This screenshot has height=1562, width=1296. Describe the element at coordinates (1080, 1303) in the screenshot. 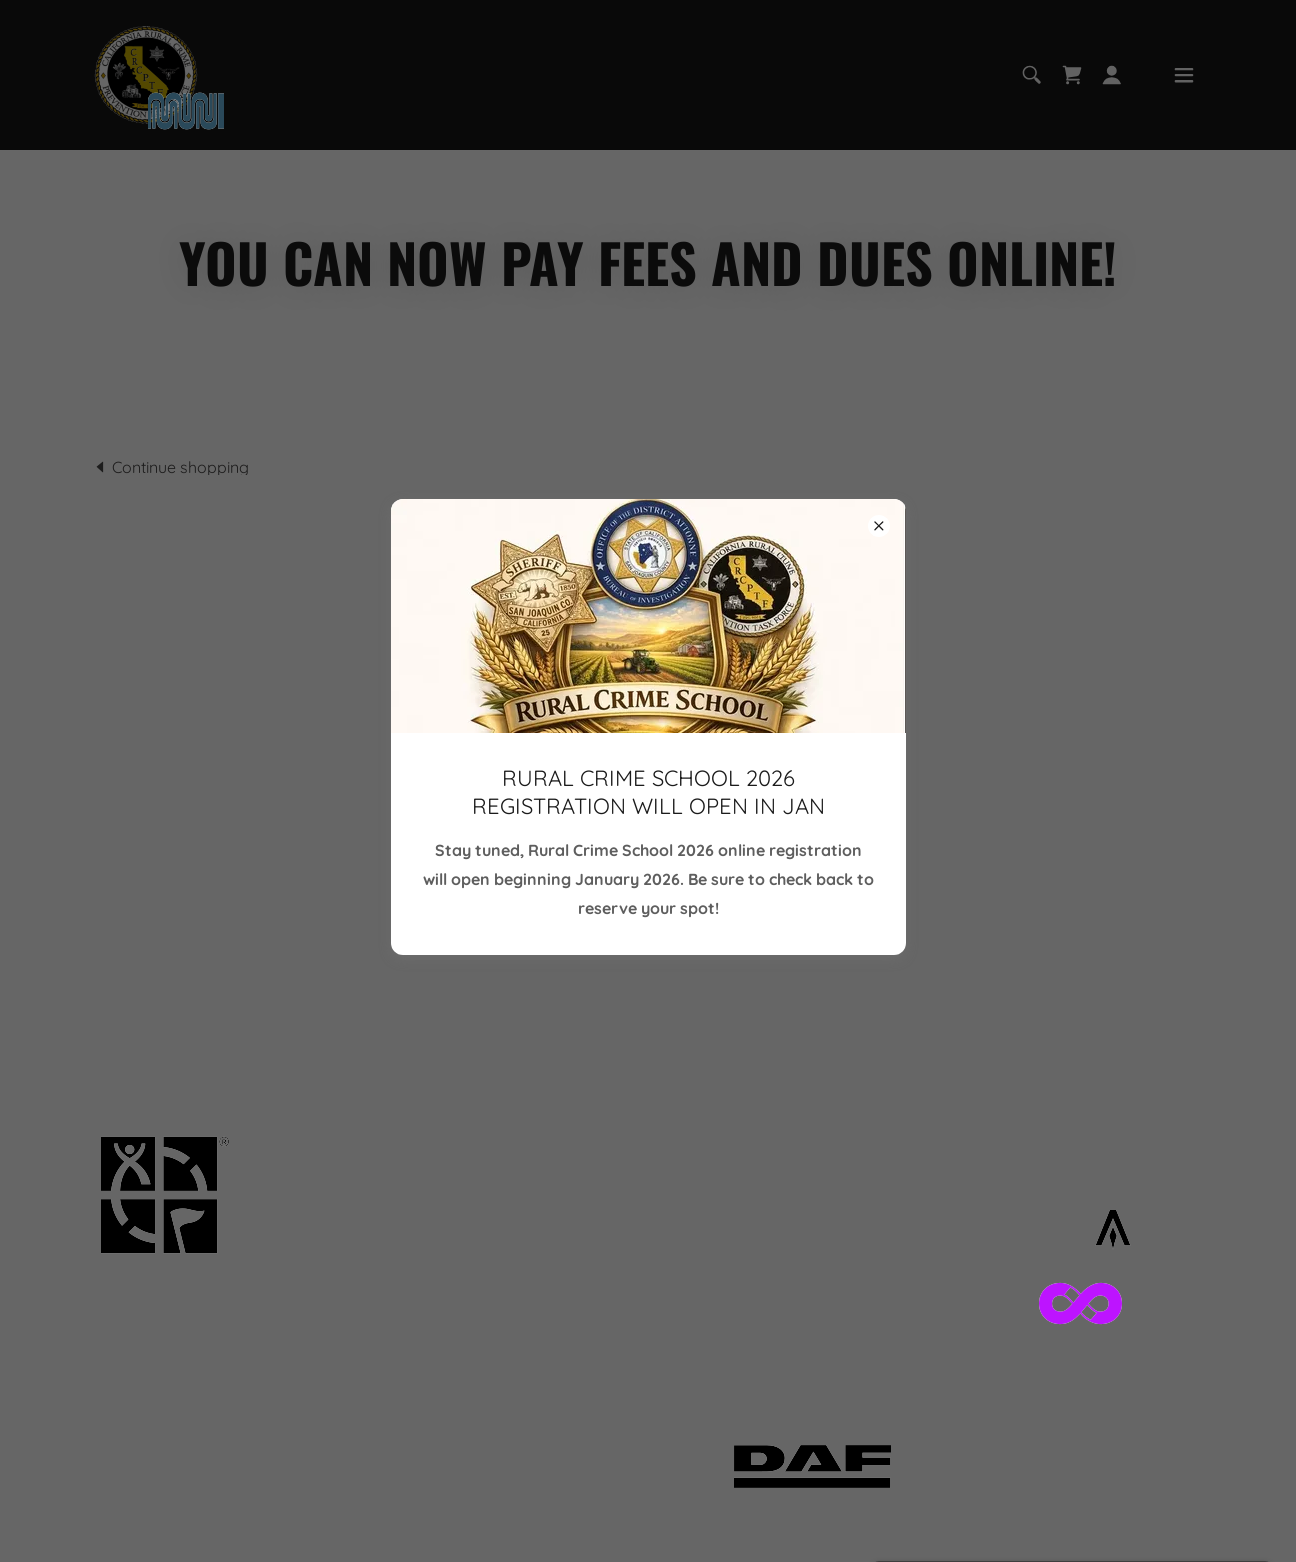

I see `open Apache Superset data visualization platform` at that location.